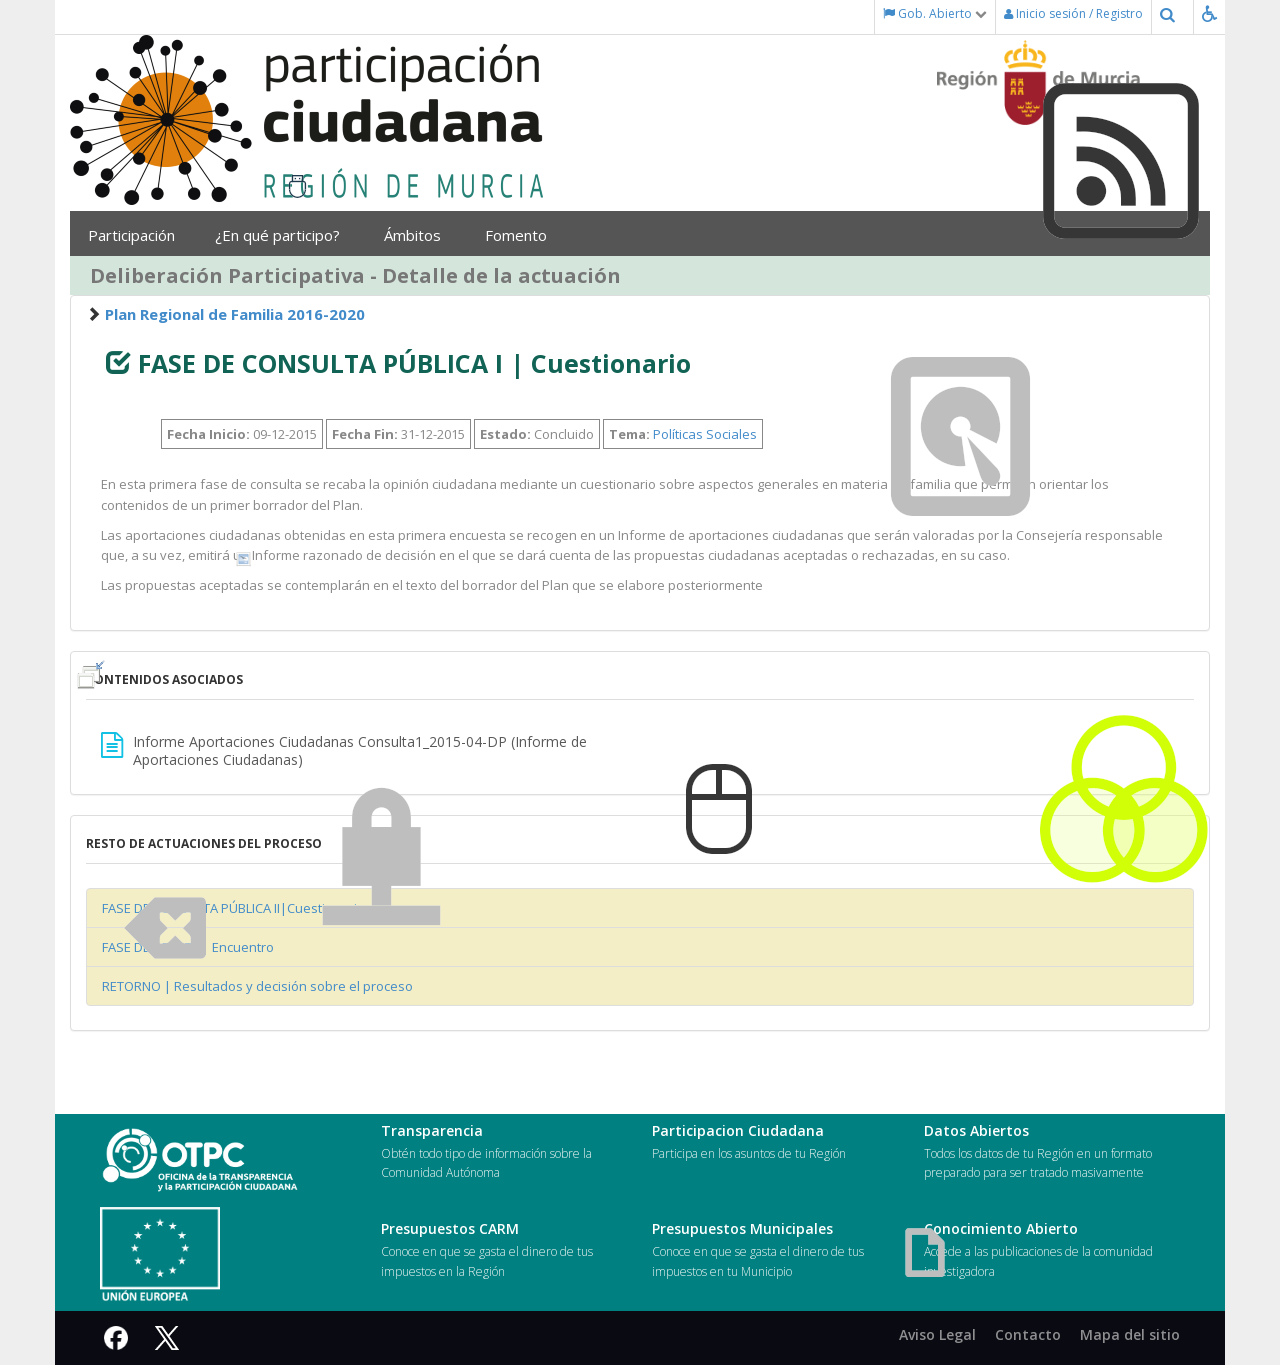  What do you see at coordinates (165, 928) in the screenshot?
I see `clear or remove a tag` at bounding box center [165, 928].